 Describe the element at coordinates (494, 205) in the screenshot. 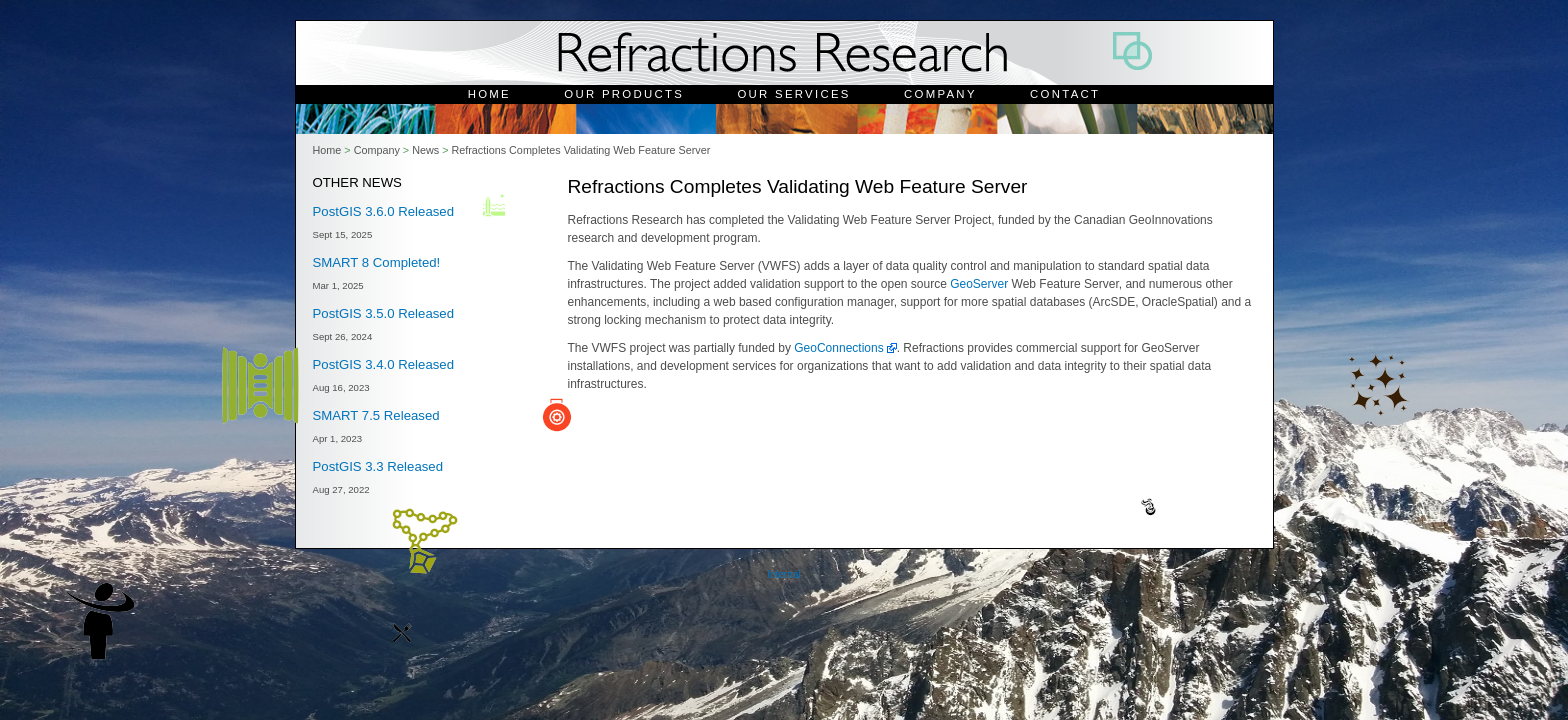

I see `access surfing or water sports activities` at that location.